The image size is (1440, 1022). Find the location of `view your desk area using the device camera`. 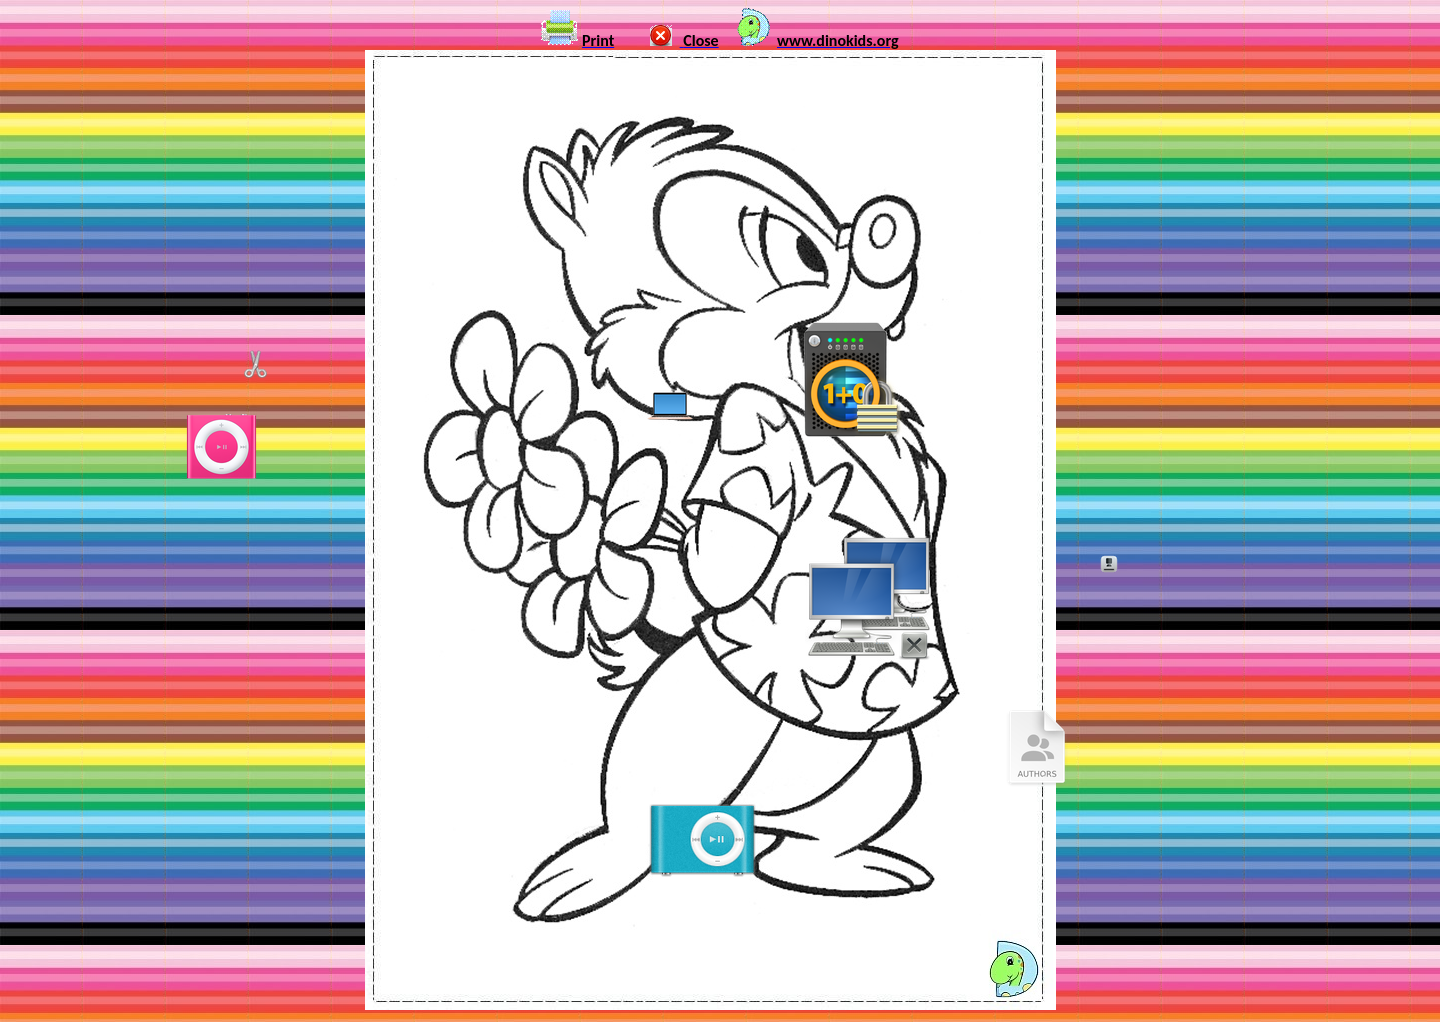

view your desk area using the device camera is located at coordinates (1109, 564).